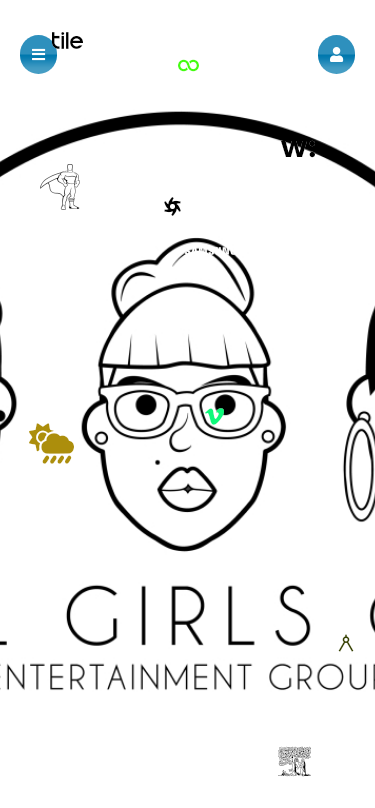 This screenshot has height=808, width=375. What do you see at coordinates (188, 65) in the screenshot?
I see `Elegoo brand logo` at bounding box center [188, 65].